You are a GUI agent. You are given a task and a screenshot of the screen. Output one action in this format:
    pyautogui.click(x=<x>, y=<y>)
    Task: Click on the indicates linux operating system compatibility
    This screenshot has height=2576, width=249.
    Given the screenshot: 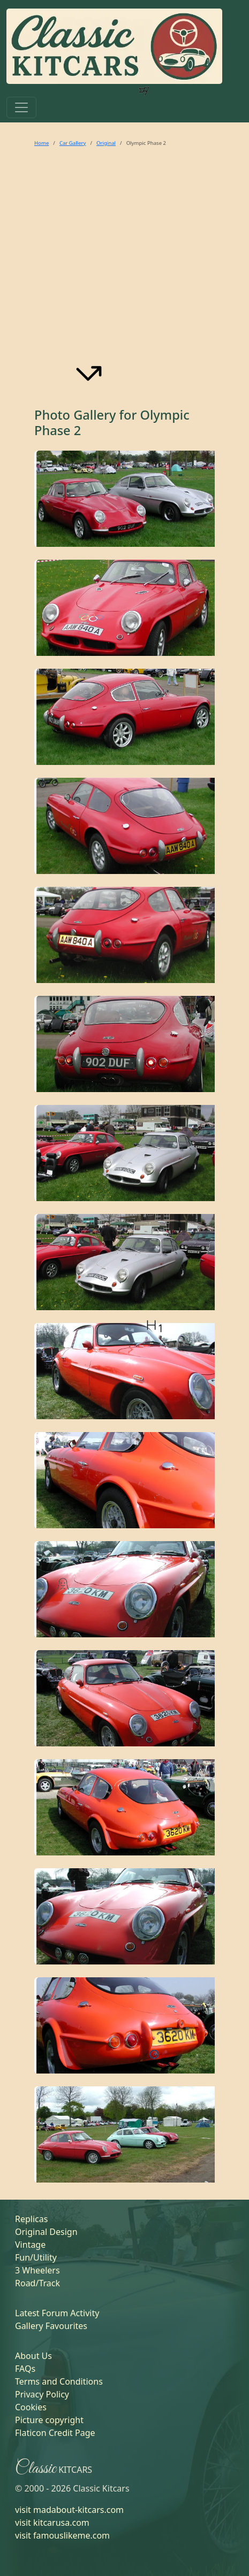 What is the action you would take?
    pyautogui.click(x=63, y=1584)
    